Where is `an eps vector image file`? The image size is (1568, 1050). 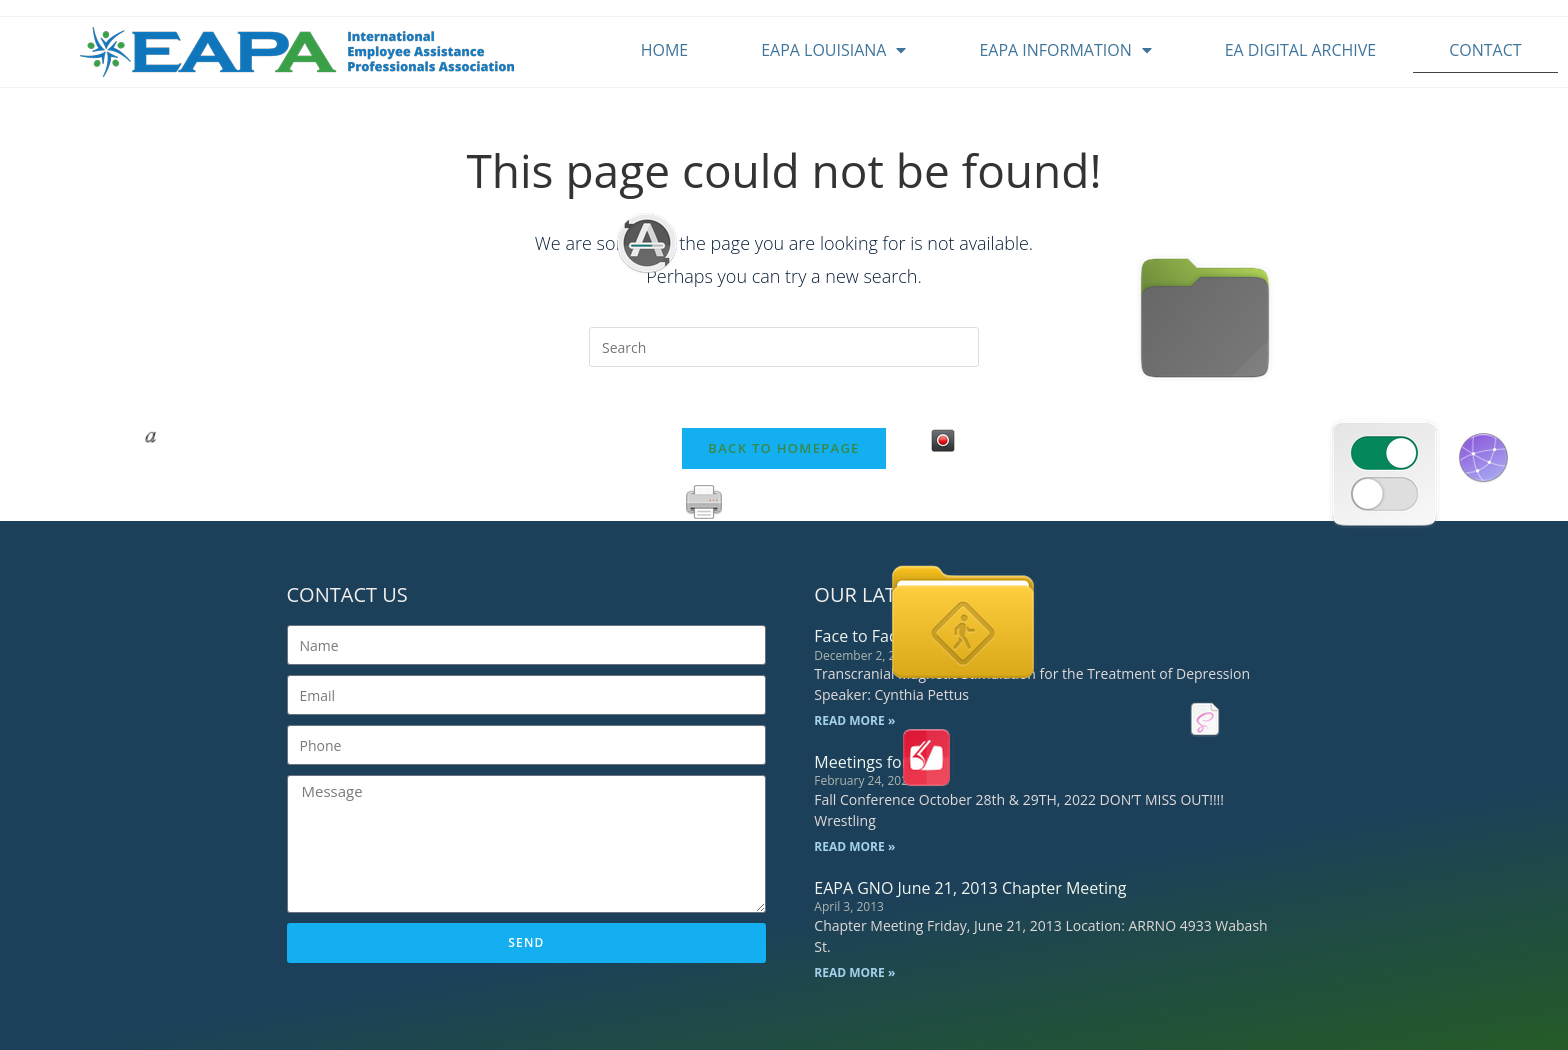 an eps vector image file is located at coordinates (926, 757).